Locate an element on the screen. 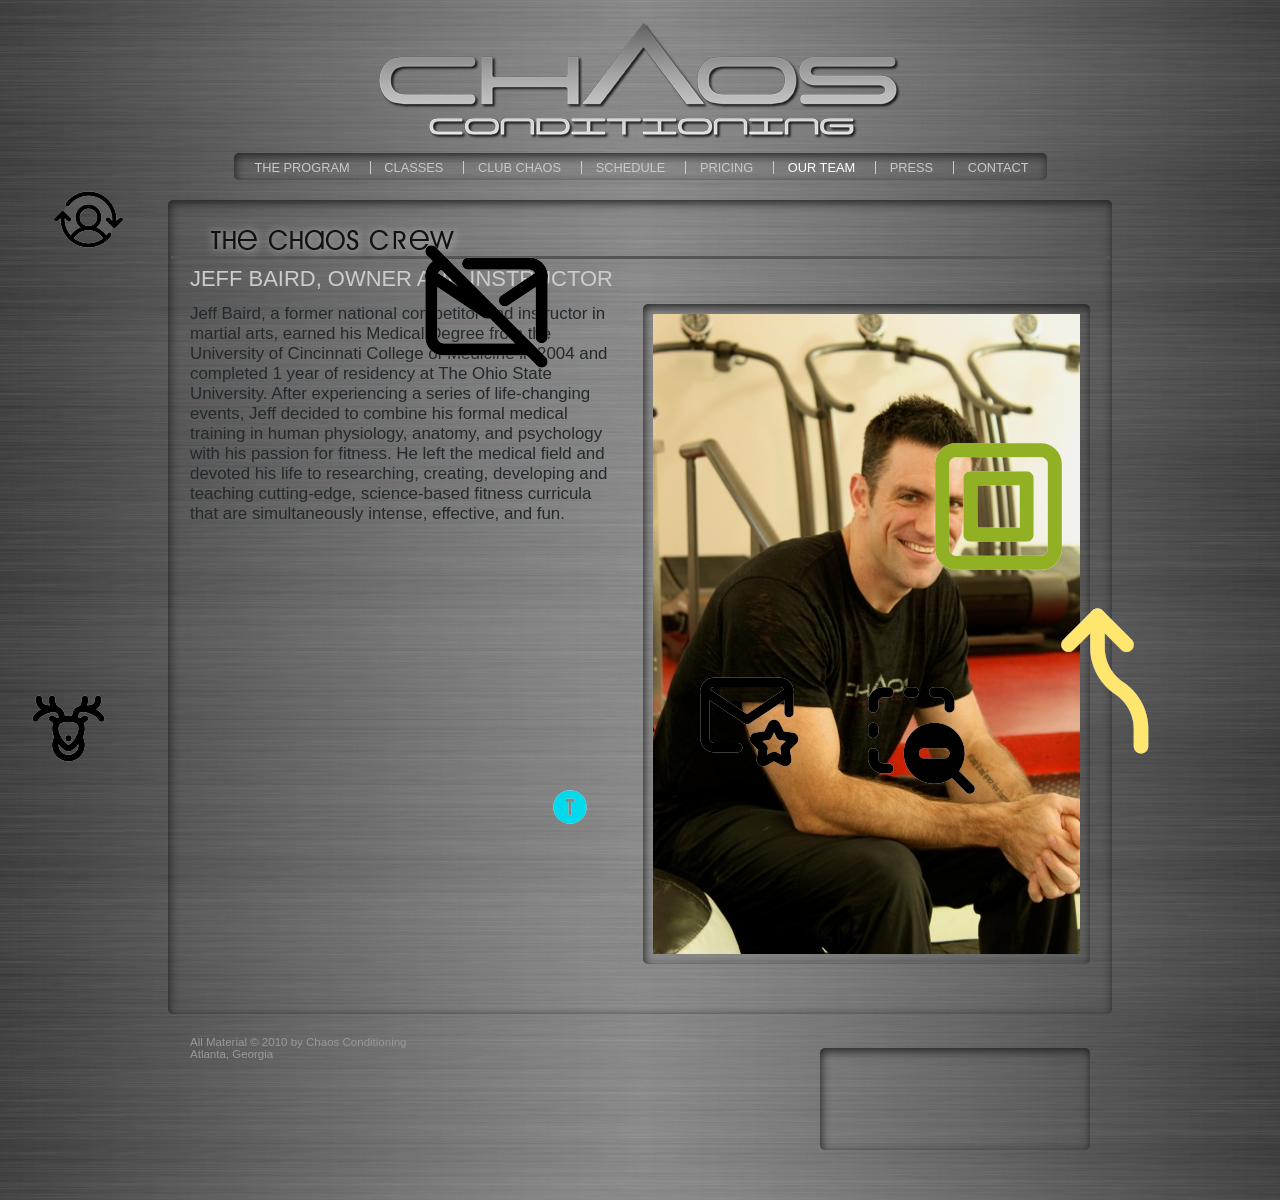 The width and height of the screenshot is (1280, 1200). view starred or important emails is located at coordinates (747, 715).